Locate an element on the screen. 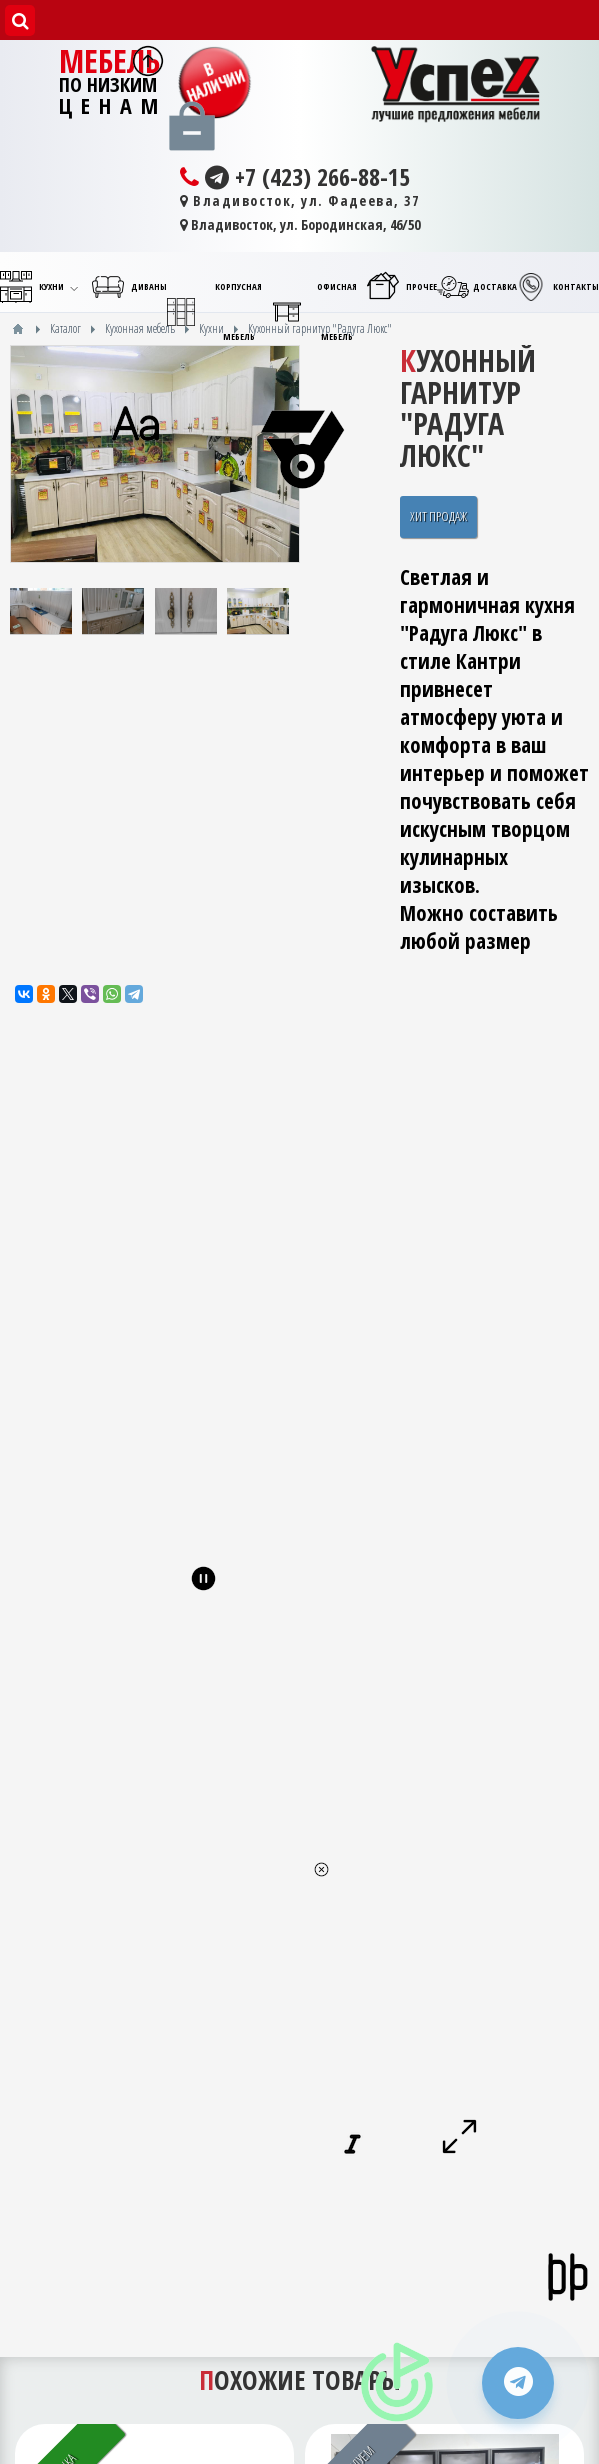 Image resolution: width=599 pixels, height=2464 pixels. maximize window to full screen is located at coordinates (459, 2136).